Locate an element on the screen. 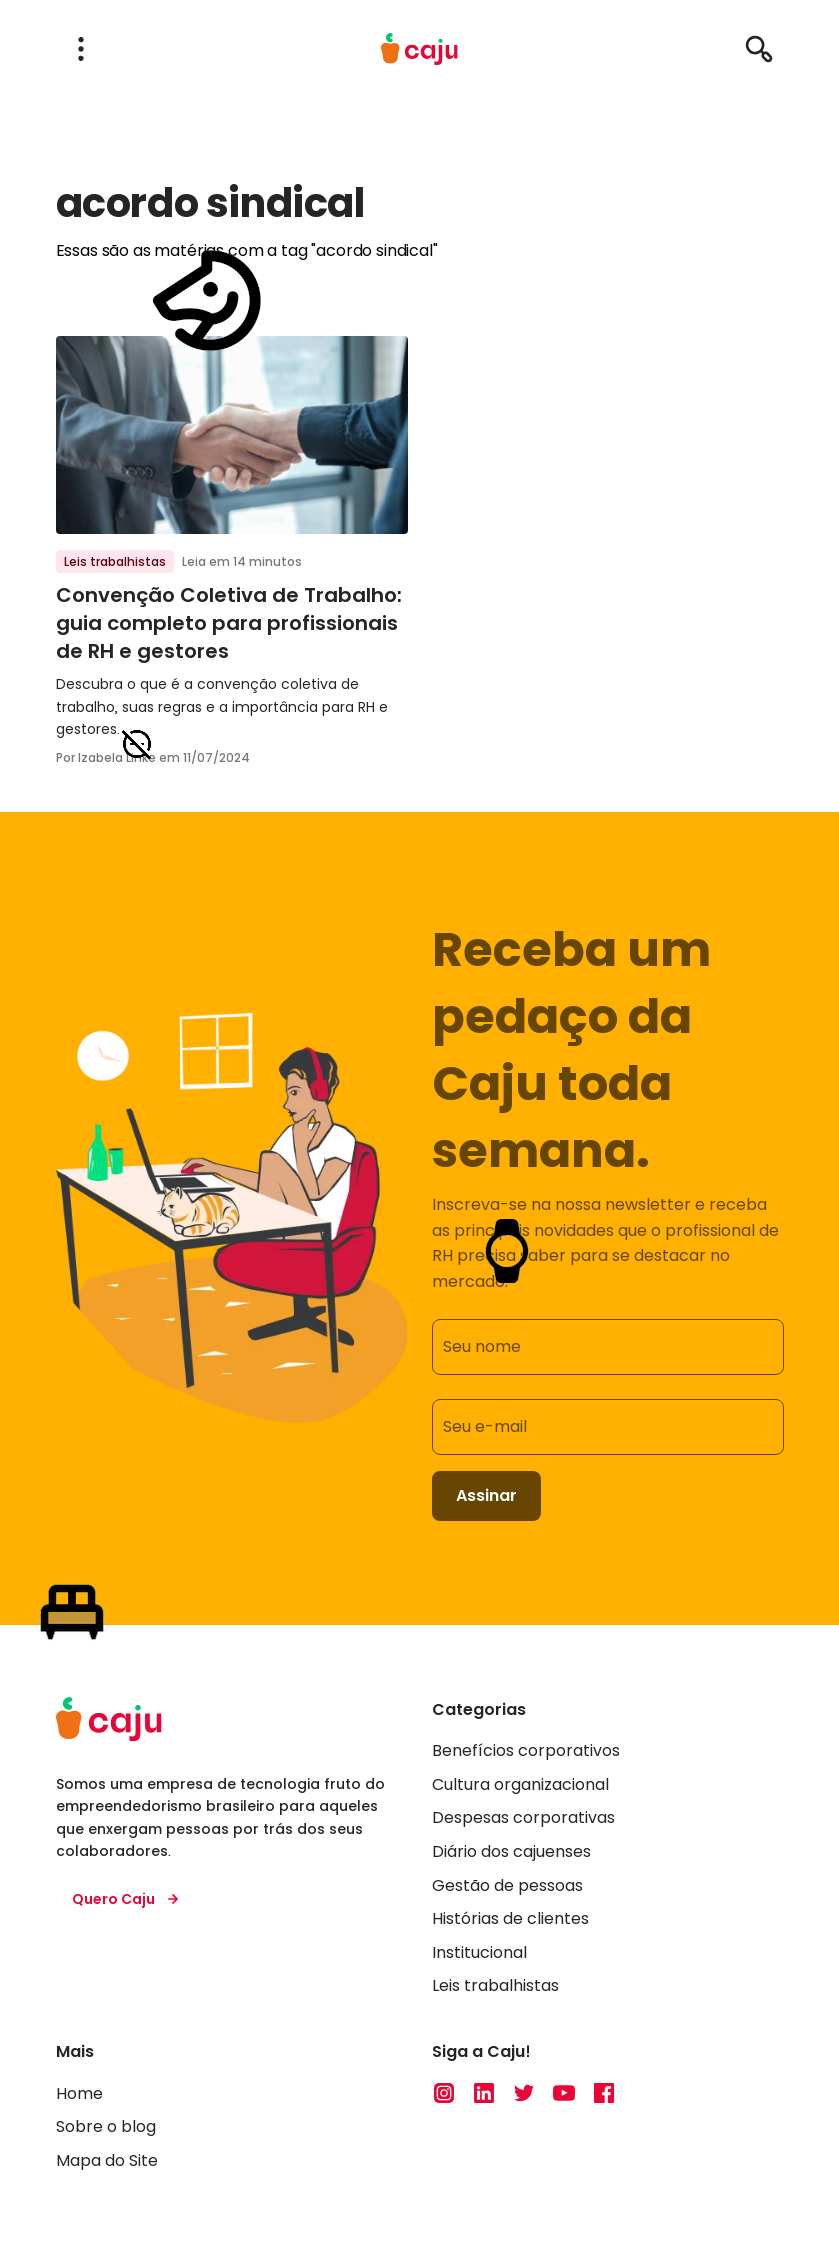 The image size is (839, 2245). access equestrian or horse-related features is located at coordinates (210, 300).